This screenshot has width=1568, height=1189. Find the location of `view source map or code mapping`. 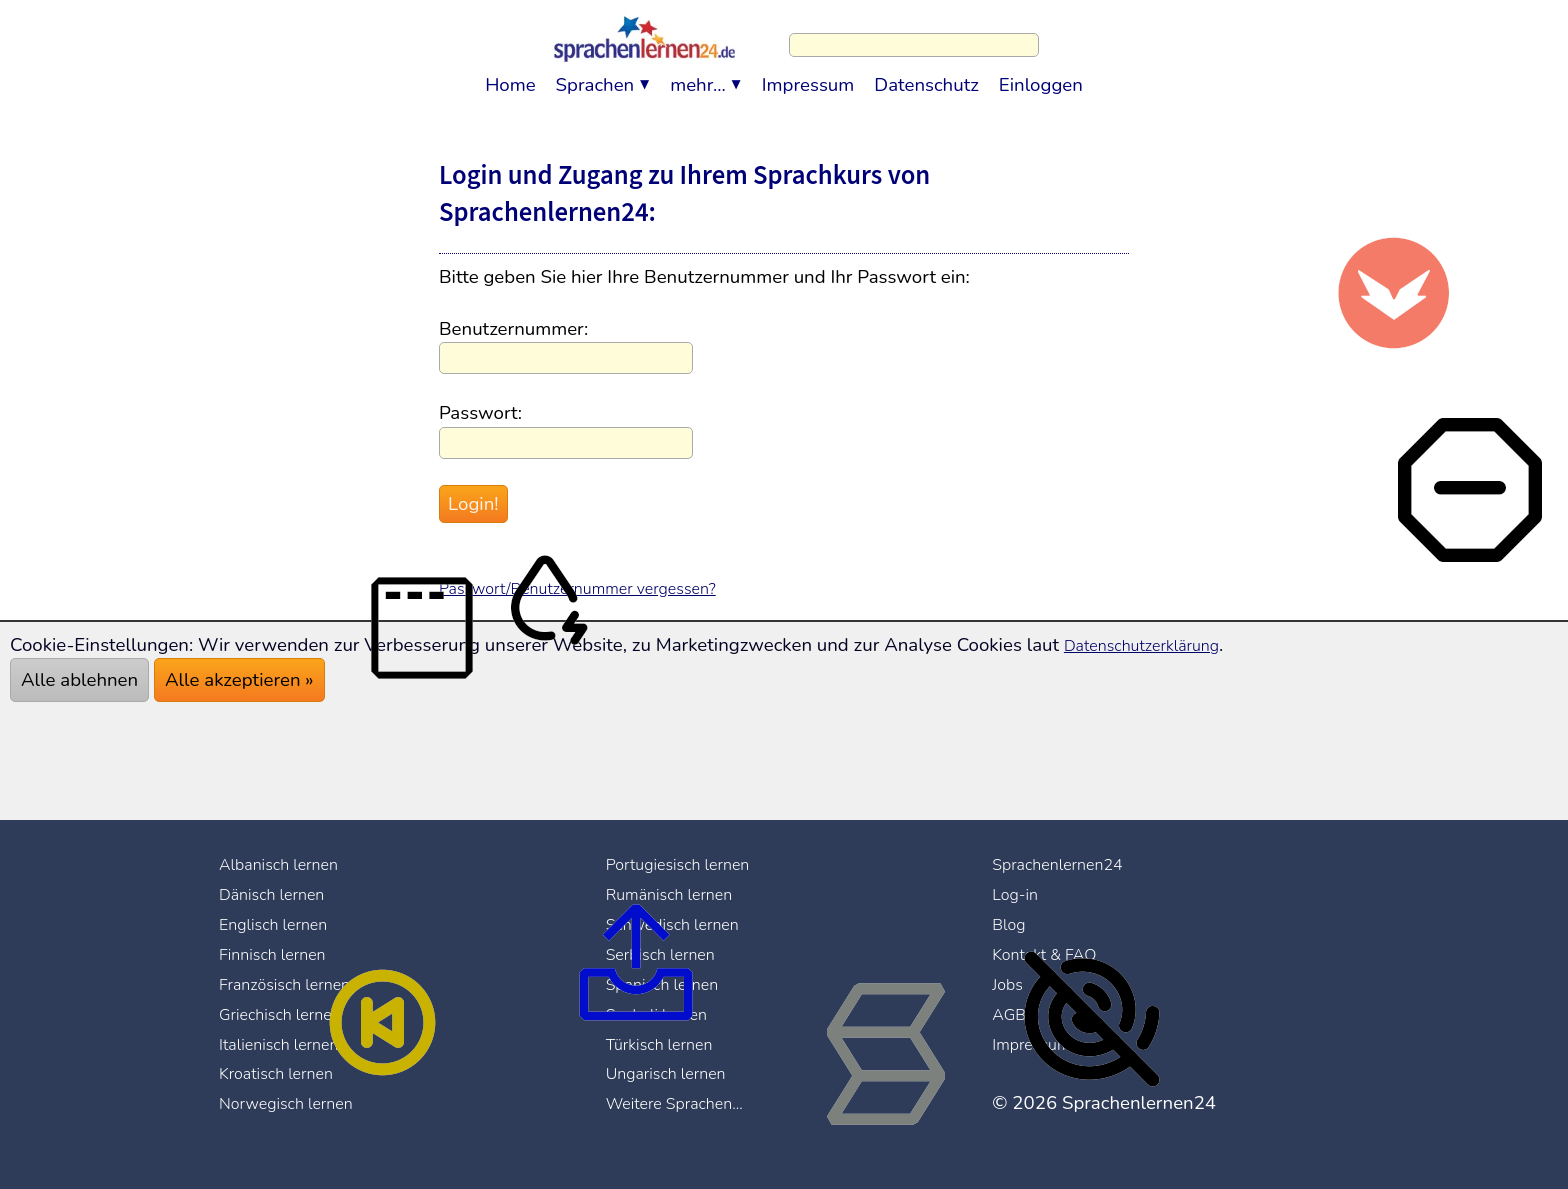

view source map or code mapping is located at coordinates (886, 1054).